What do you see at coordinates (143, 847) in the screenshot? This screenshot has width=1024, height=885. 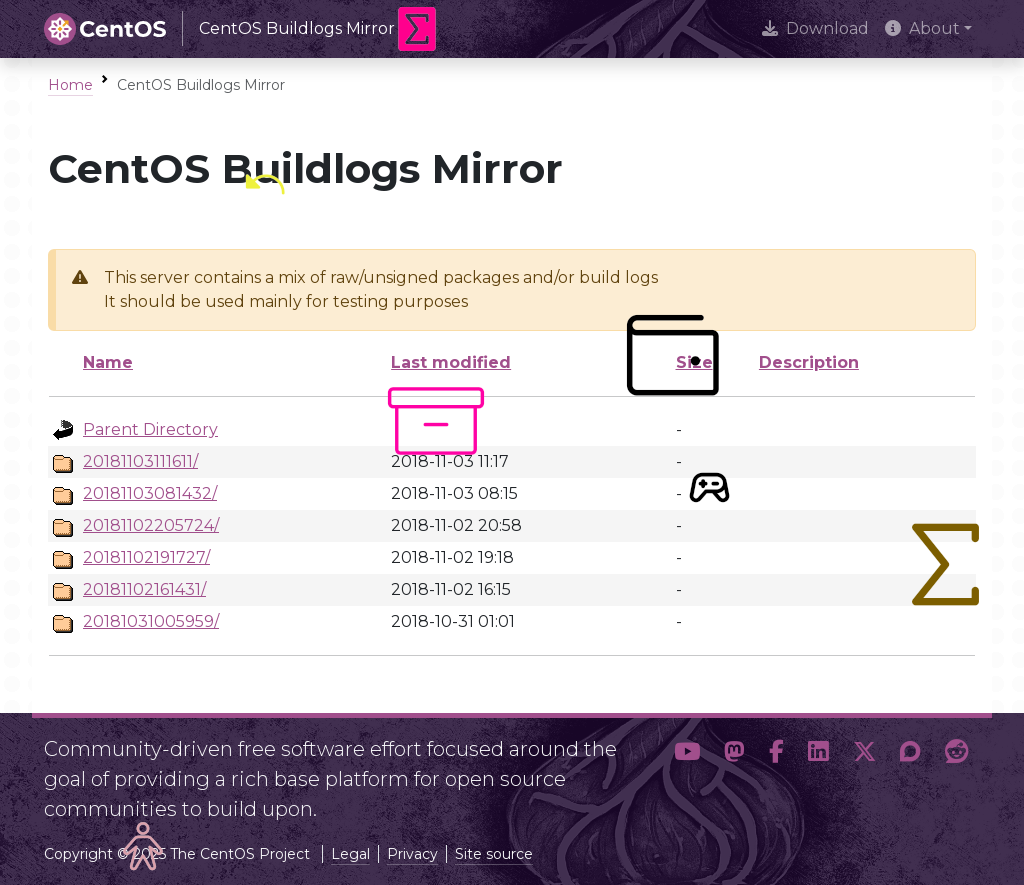 I see `view your profile` at bounding box center [143, 847].